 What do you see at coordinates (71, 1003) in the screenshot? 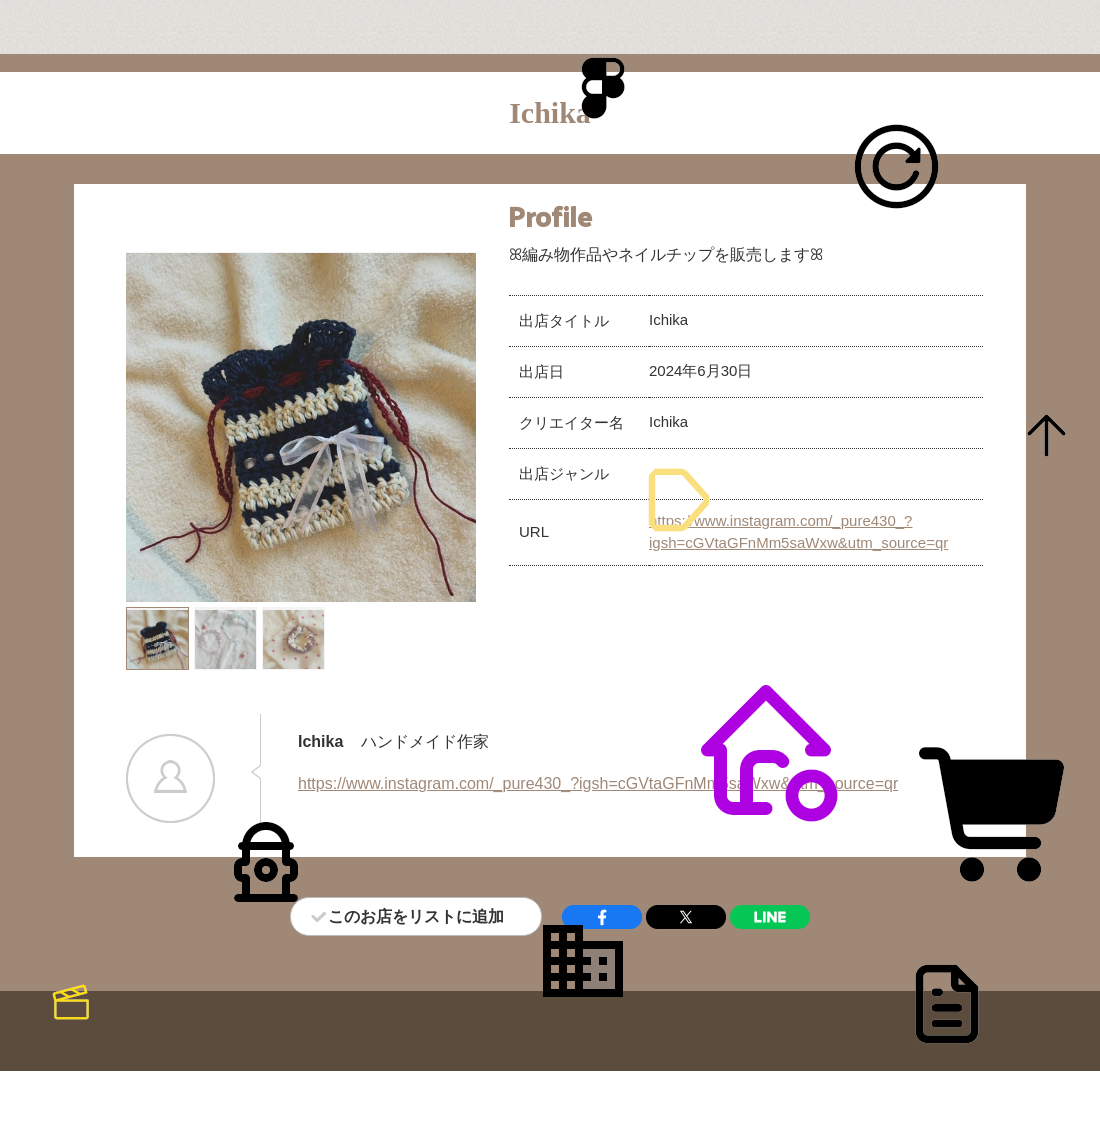
I see `access video or movie content` at bounding box center [71, 1003].